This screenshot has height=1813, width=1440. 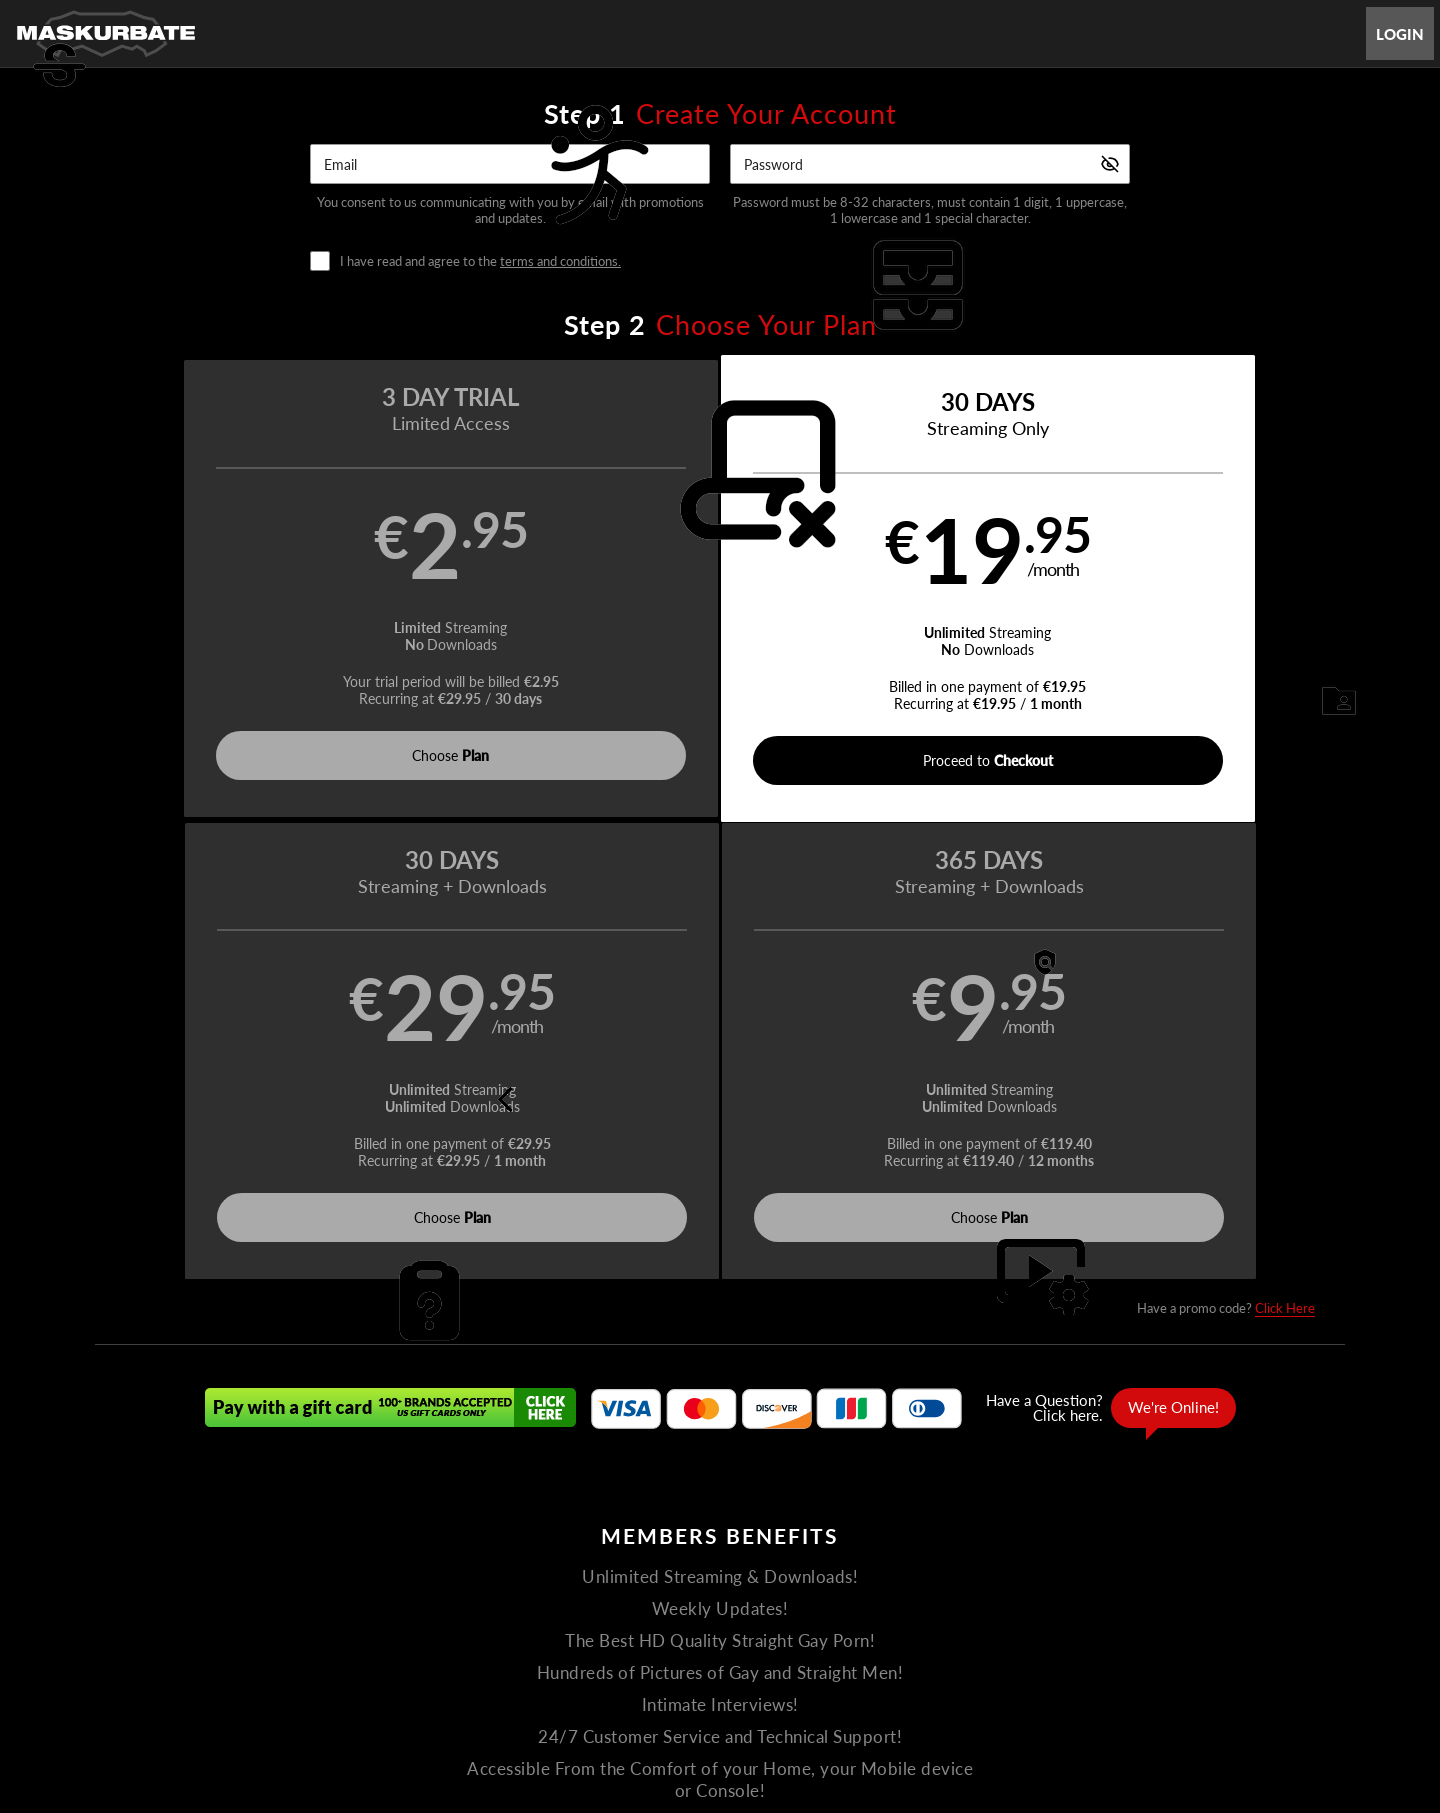 I want to click on remove or delete a script, so click(x=758, y=470).